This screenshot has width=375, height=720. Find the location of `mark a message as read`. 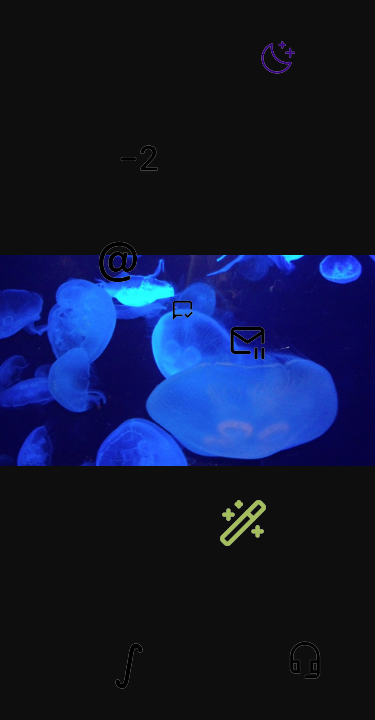

mark a message as read is located at coordinates (182, 310).